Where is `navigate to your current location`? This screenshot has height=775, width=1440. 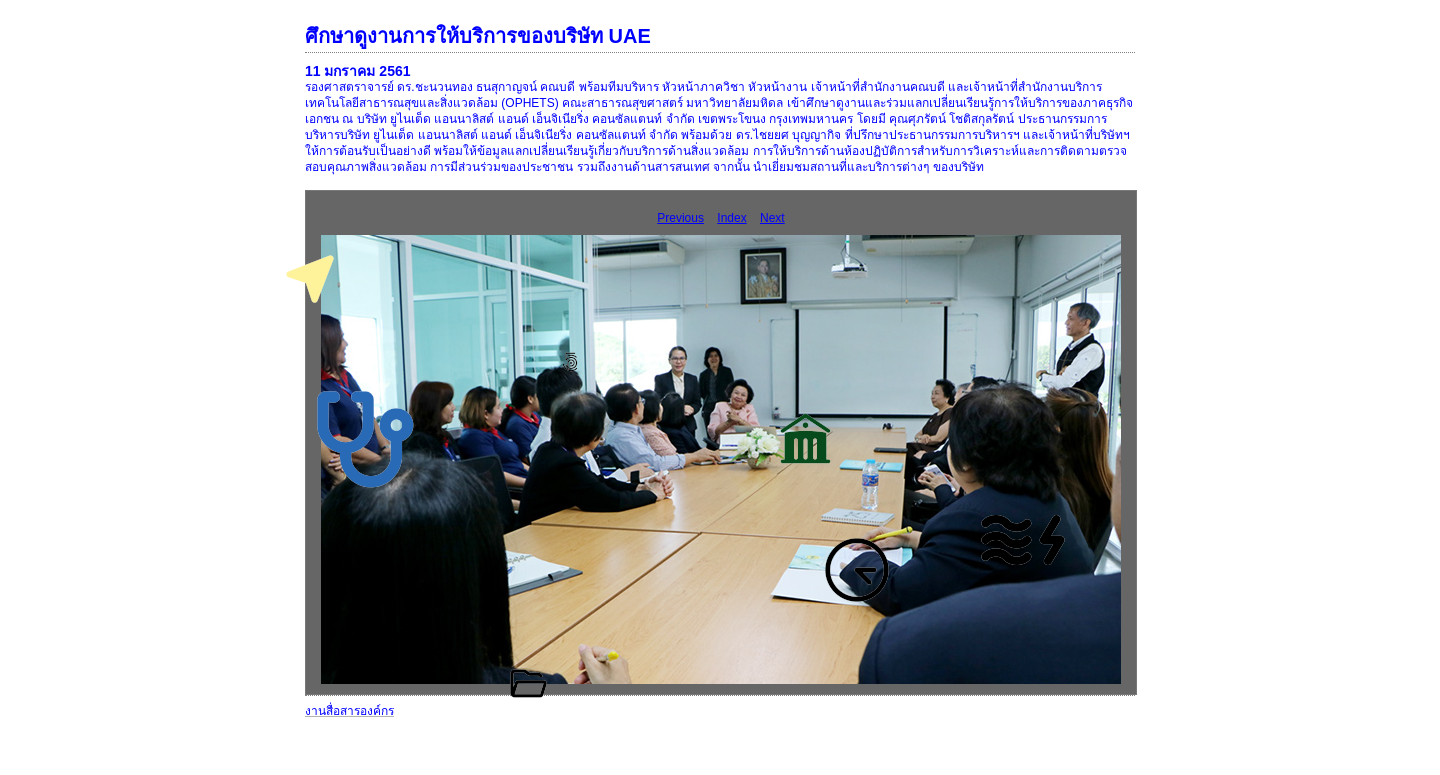
navigate to your current location is located at coordinates (311, 277).